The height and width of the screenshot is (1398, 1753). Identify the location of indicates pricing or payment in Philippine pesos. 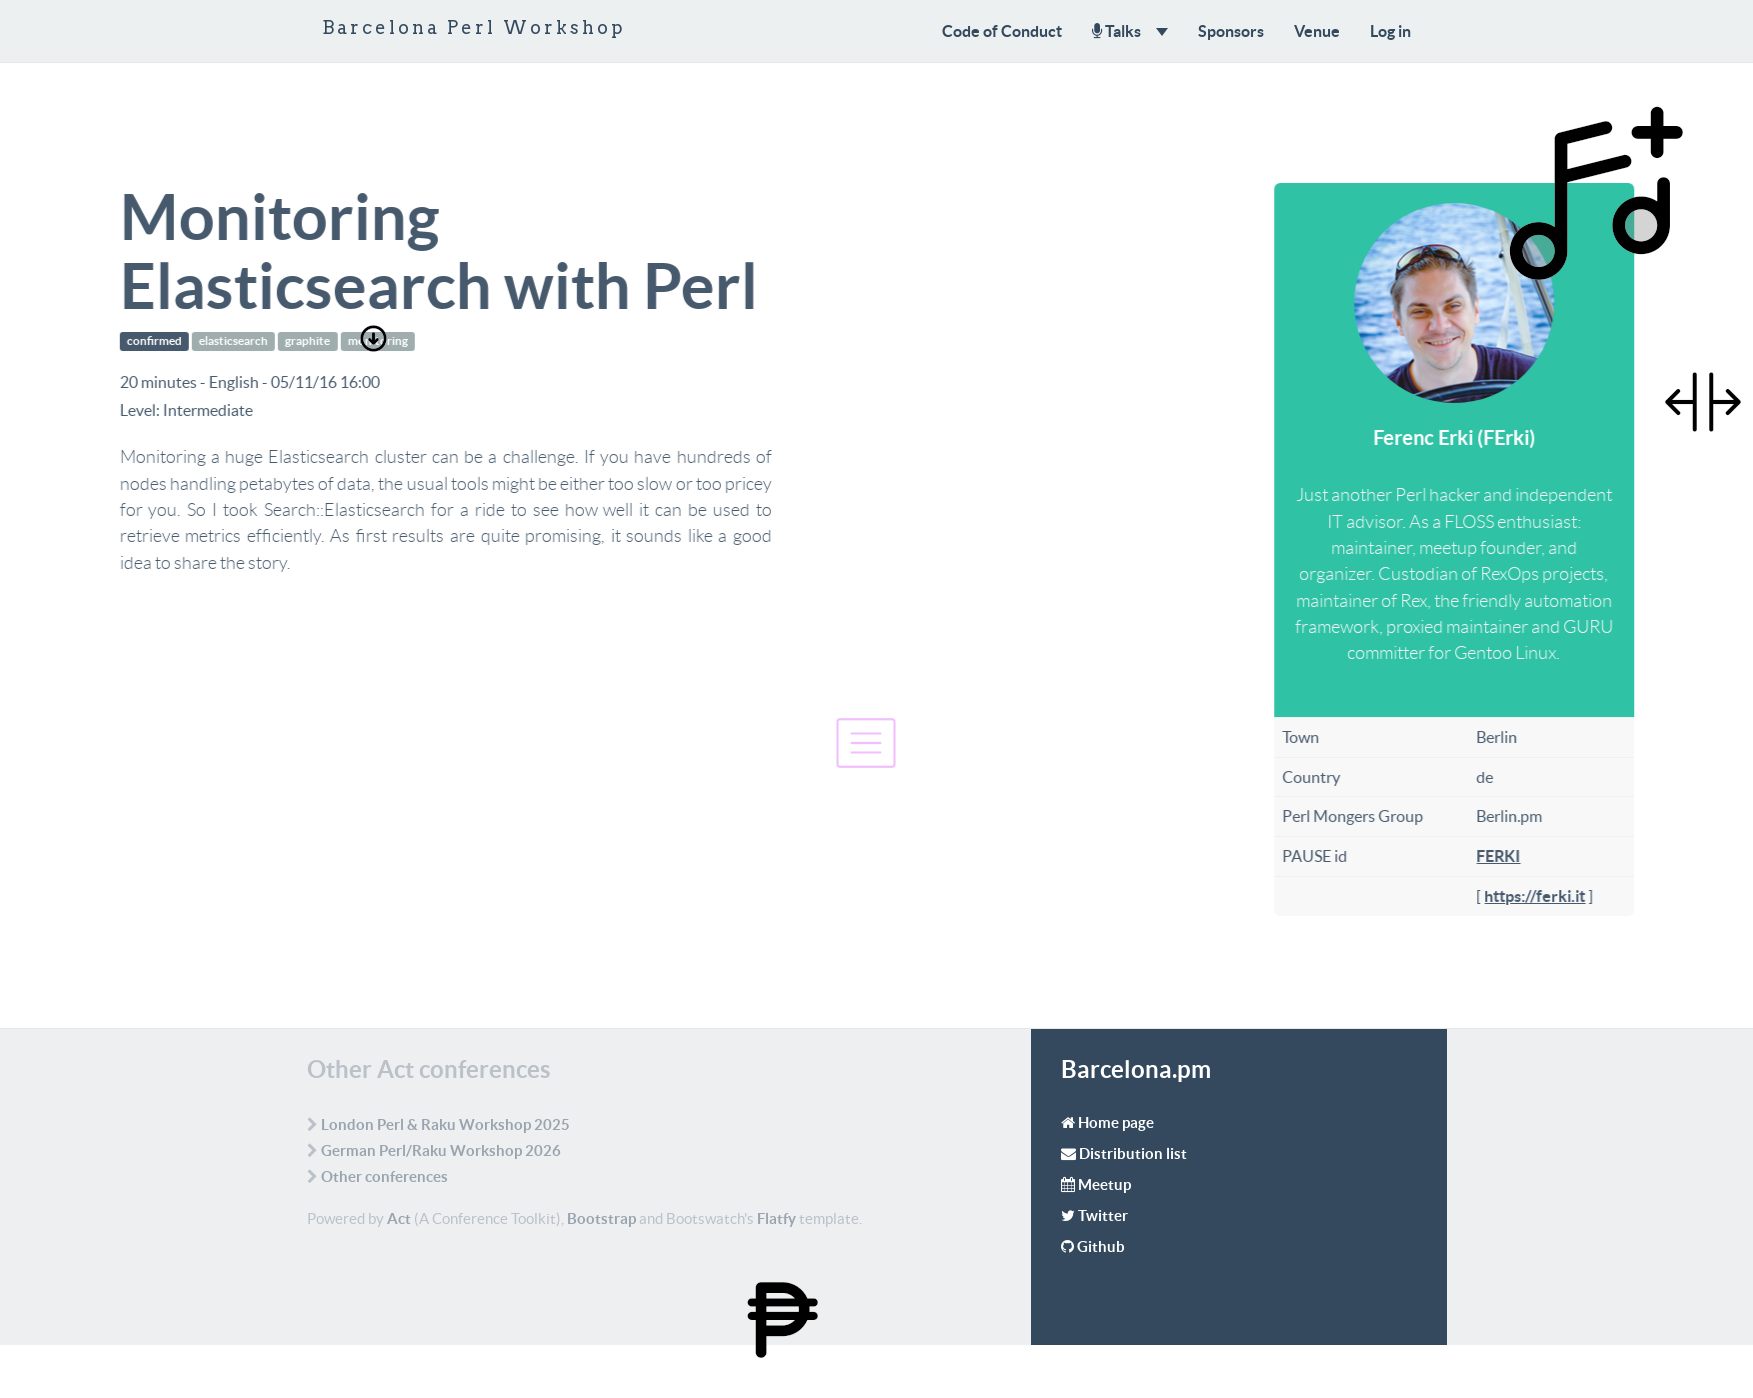
(780, 1320).